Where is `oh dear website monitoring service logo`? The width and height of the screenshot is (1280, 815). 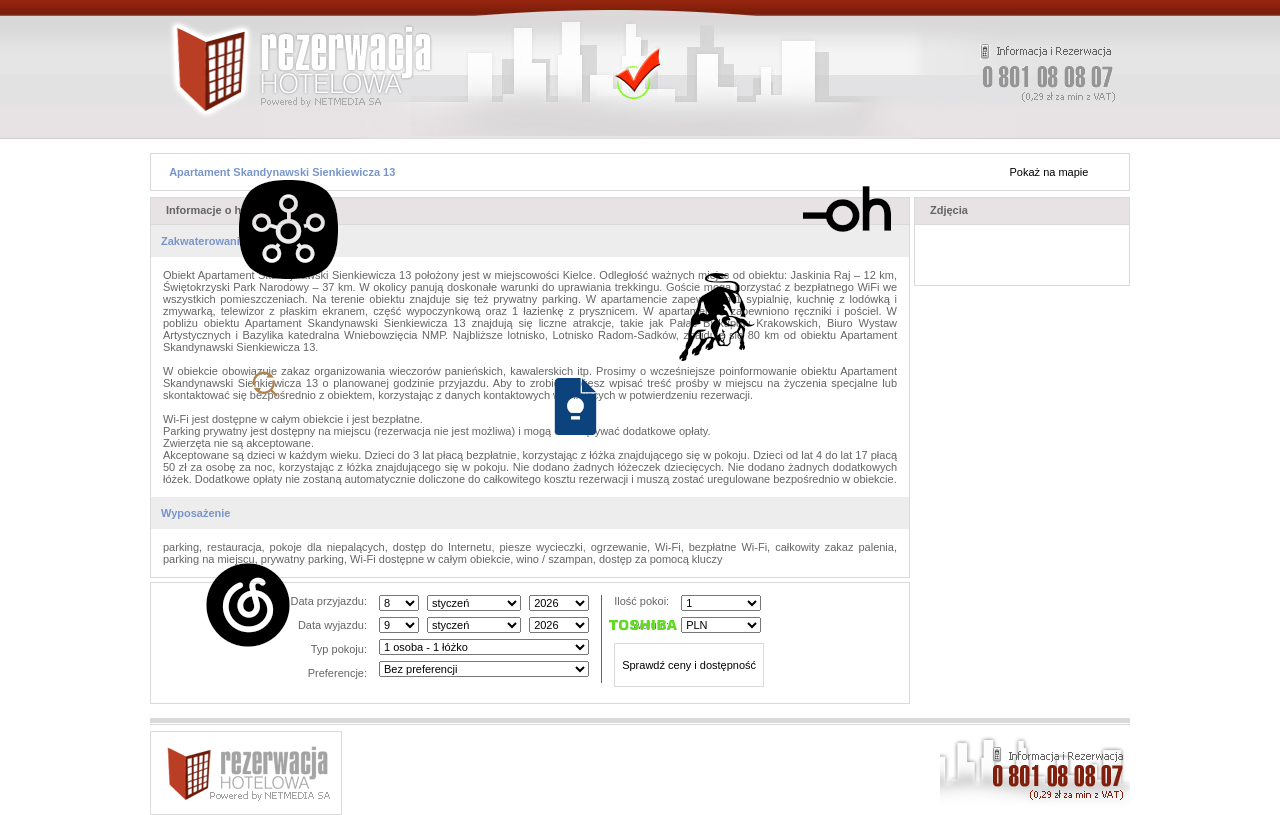
oh dear website monitoring service logo is located at coordinates (847, 209).